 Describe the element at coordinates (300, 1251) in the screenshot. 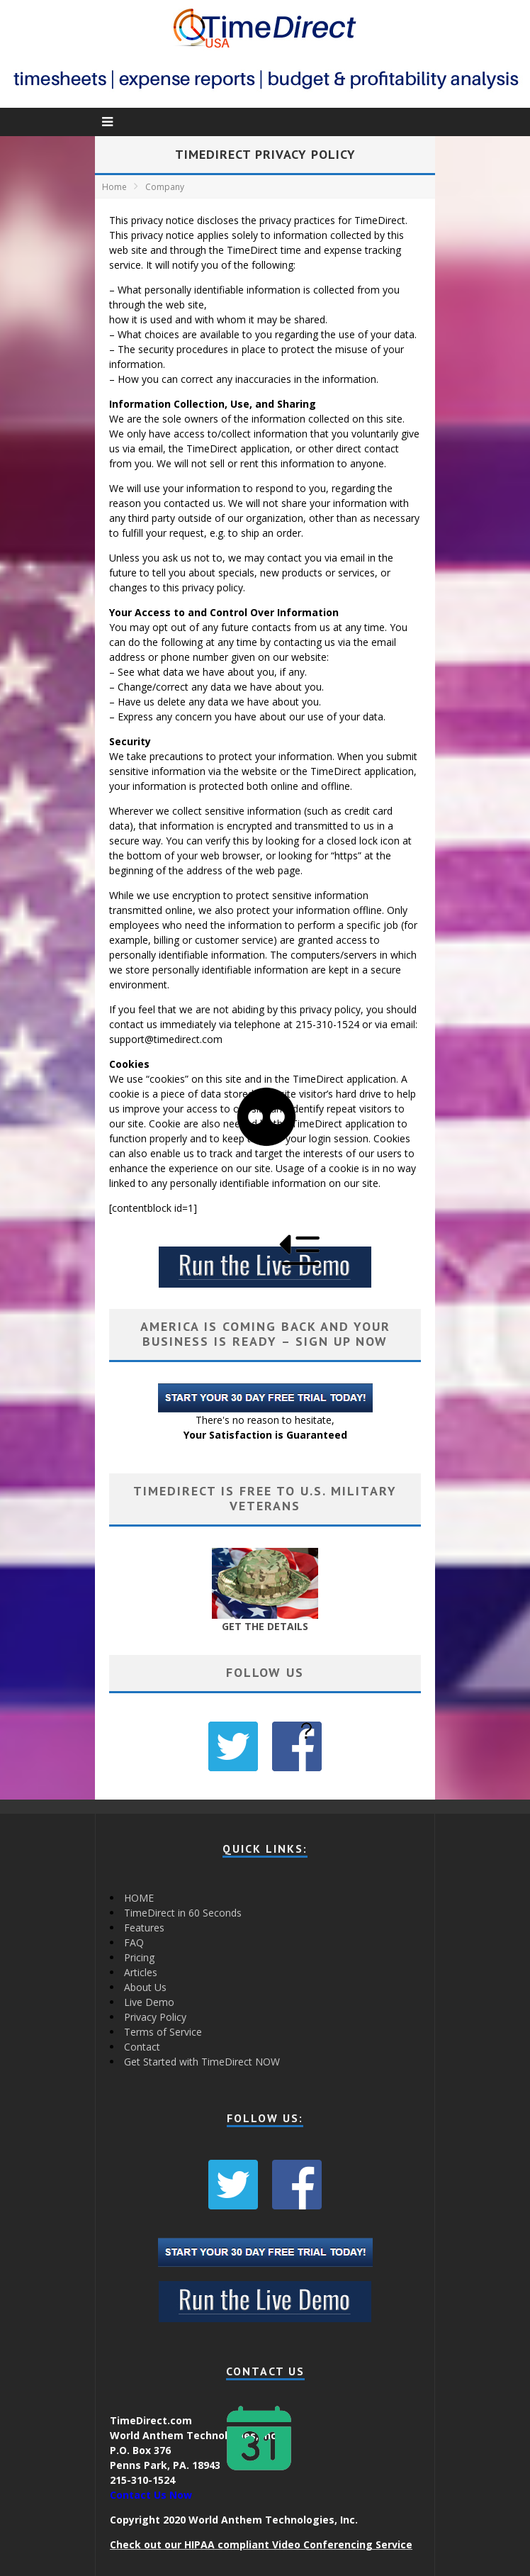

I see `decrease text indentation` at that location.